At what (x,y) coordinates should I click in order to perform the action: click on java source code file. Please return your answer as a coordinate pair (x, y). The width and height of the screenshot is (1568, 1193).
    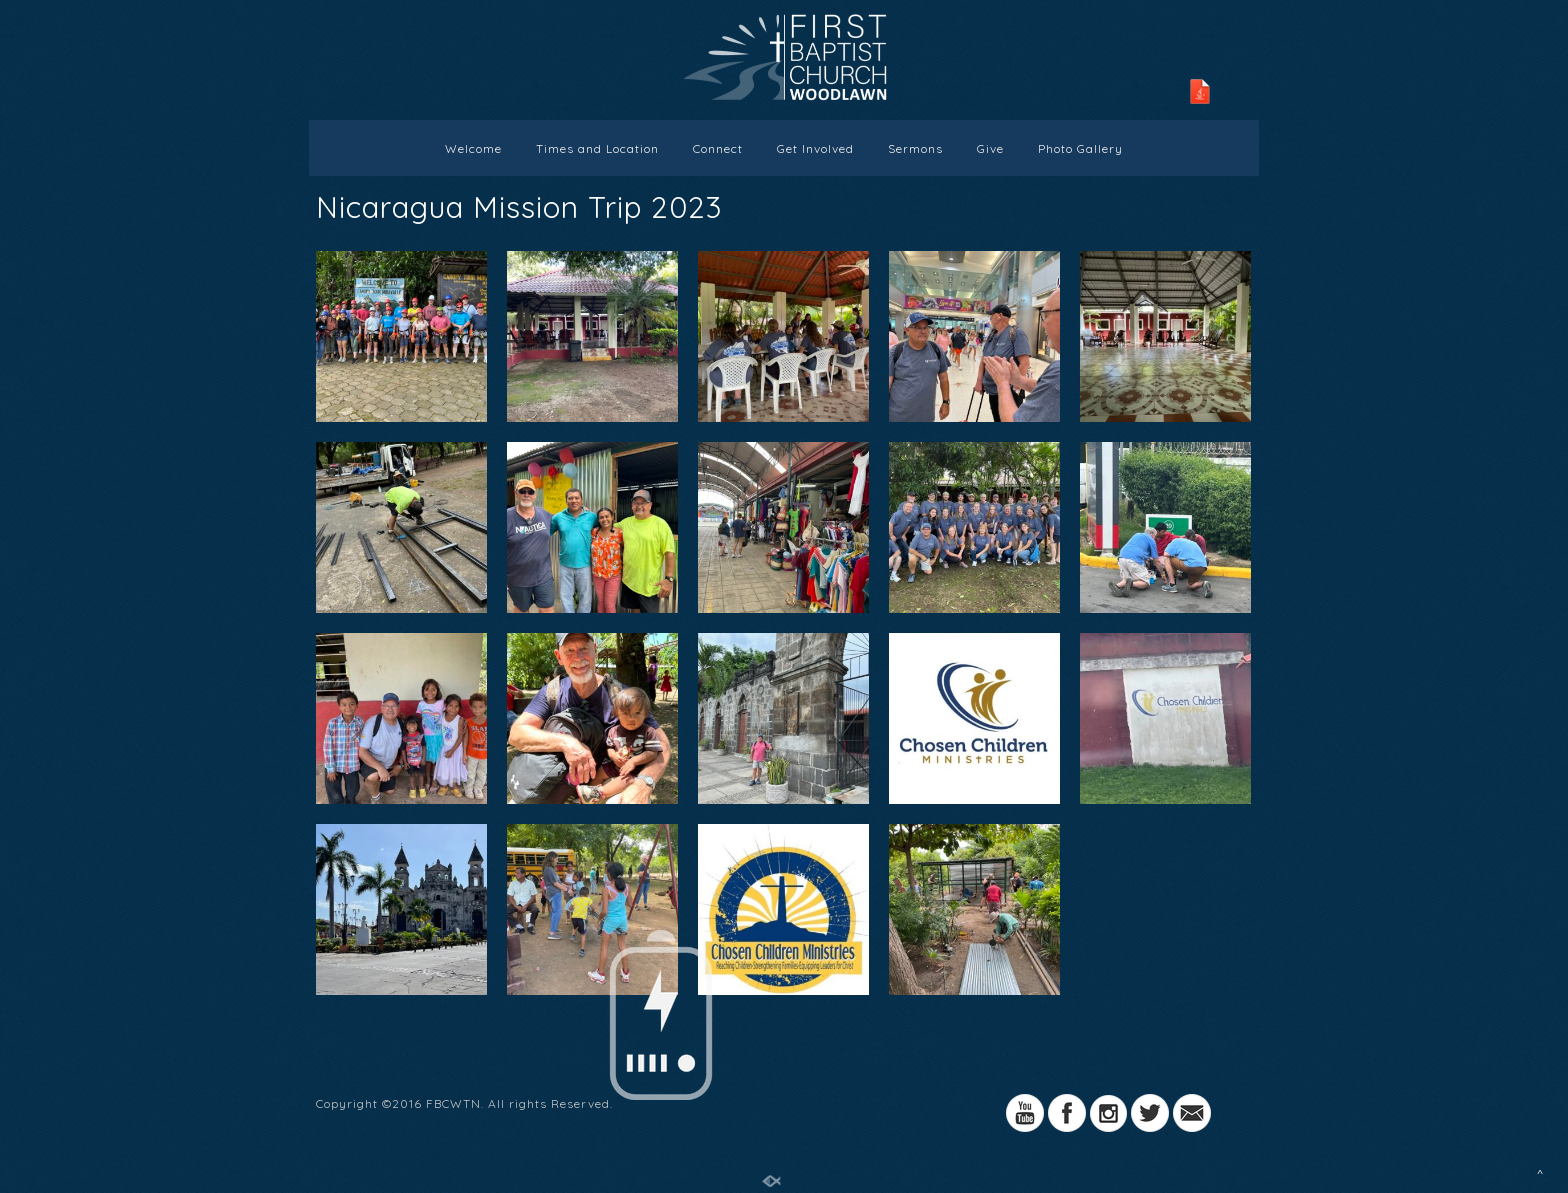
    Looking at the image, I should click on (1200, 92).